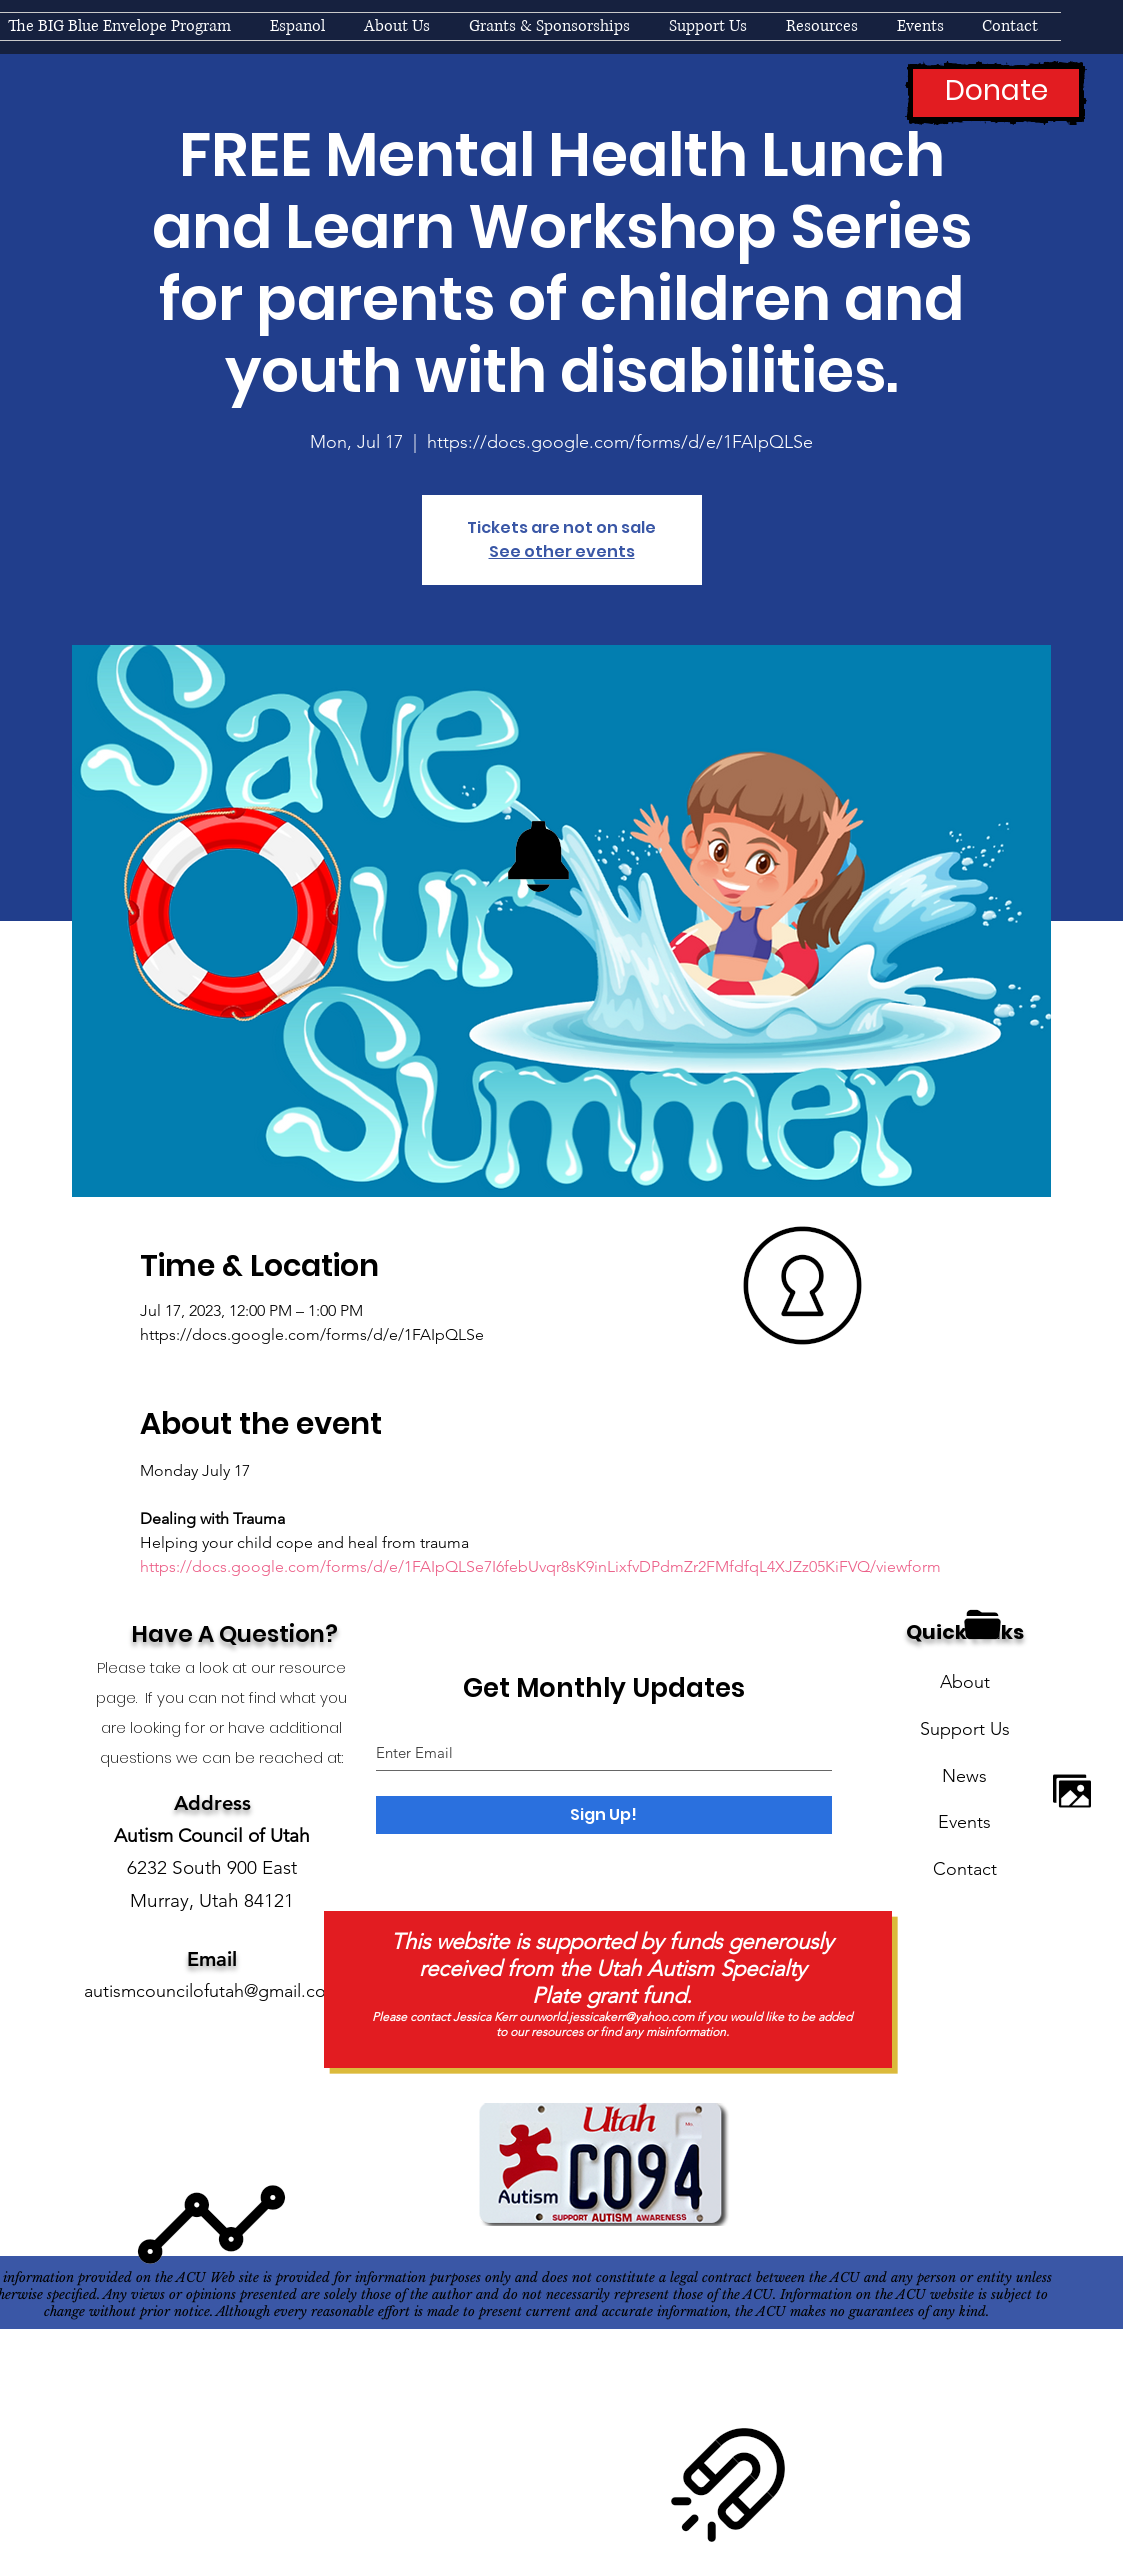 The width and height of the screenshot is (1123, 2554). Describe the element at coordinates (982, 1624) in the screenshot. I see `open folder to view contents` at that location.